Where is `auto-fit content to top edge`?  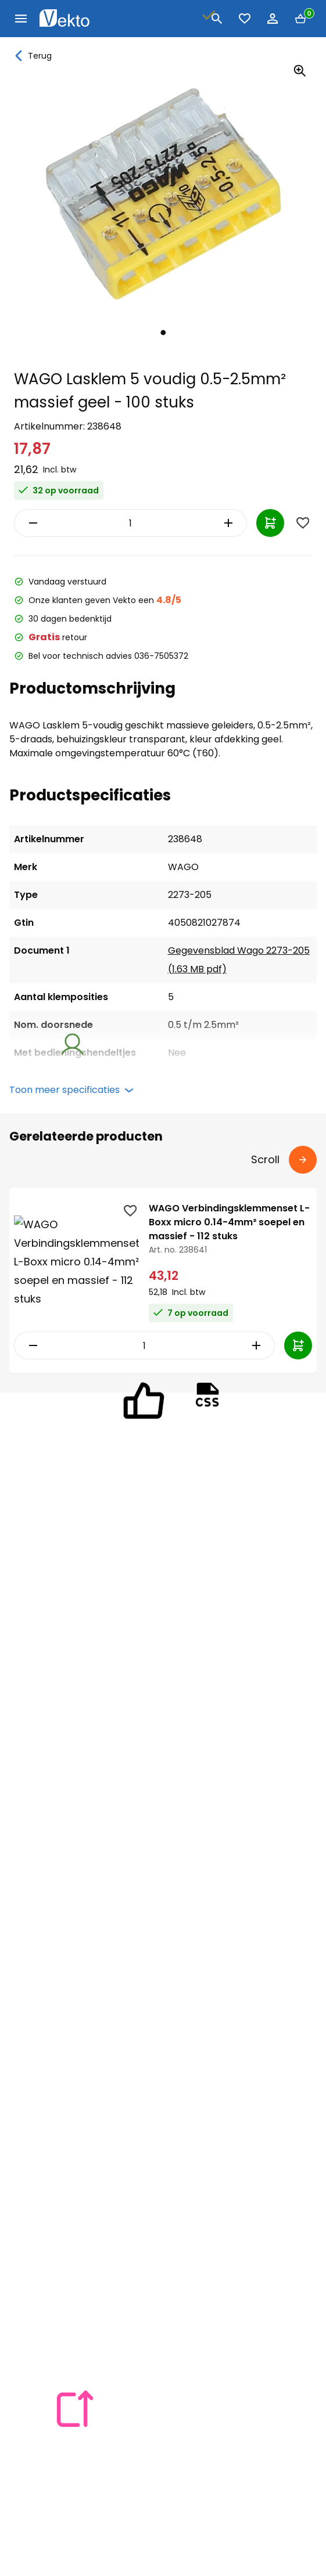 auto-fit content to top edge is located at coordinates (74, 2409).